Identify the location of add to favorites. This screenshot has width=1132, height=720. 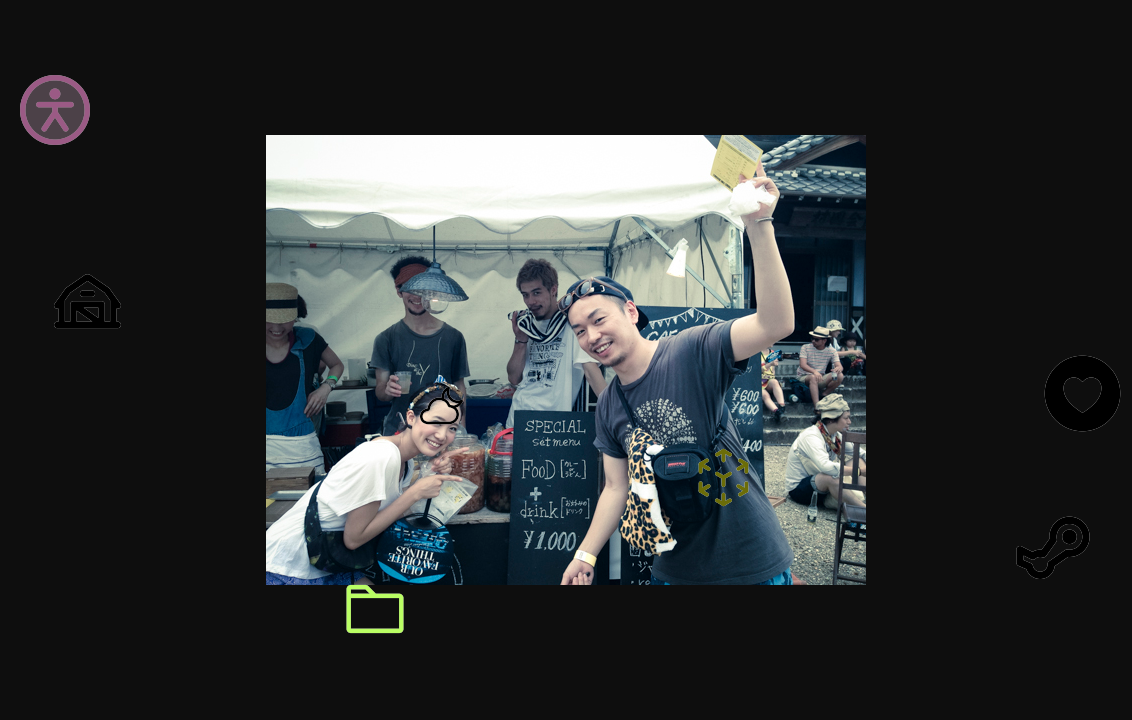
(1082, 393).